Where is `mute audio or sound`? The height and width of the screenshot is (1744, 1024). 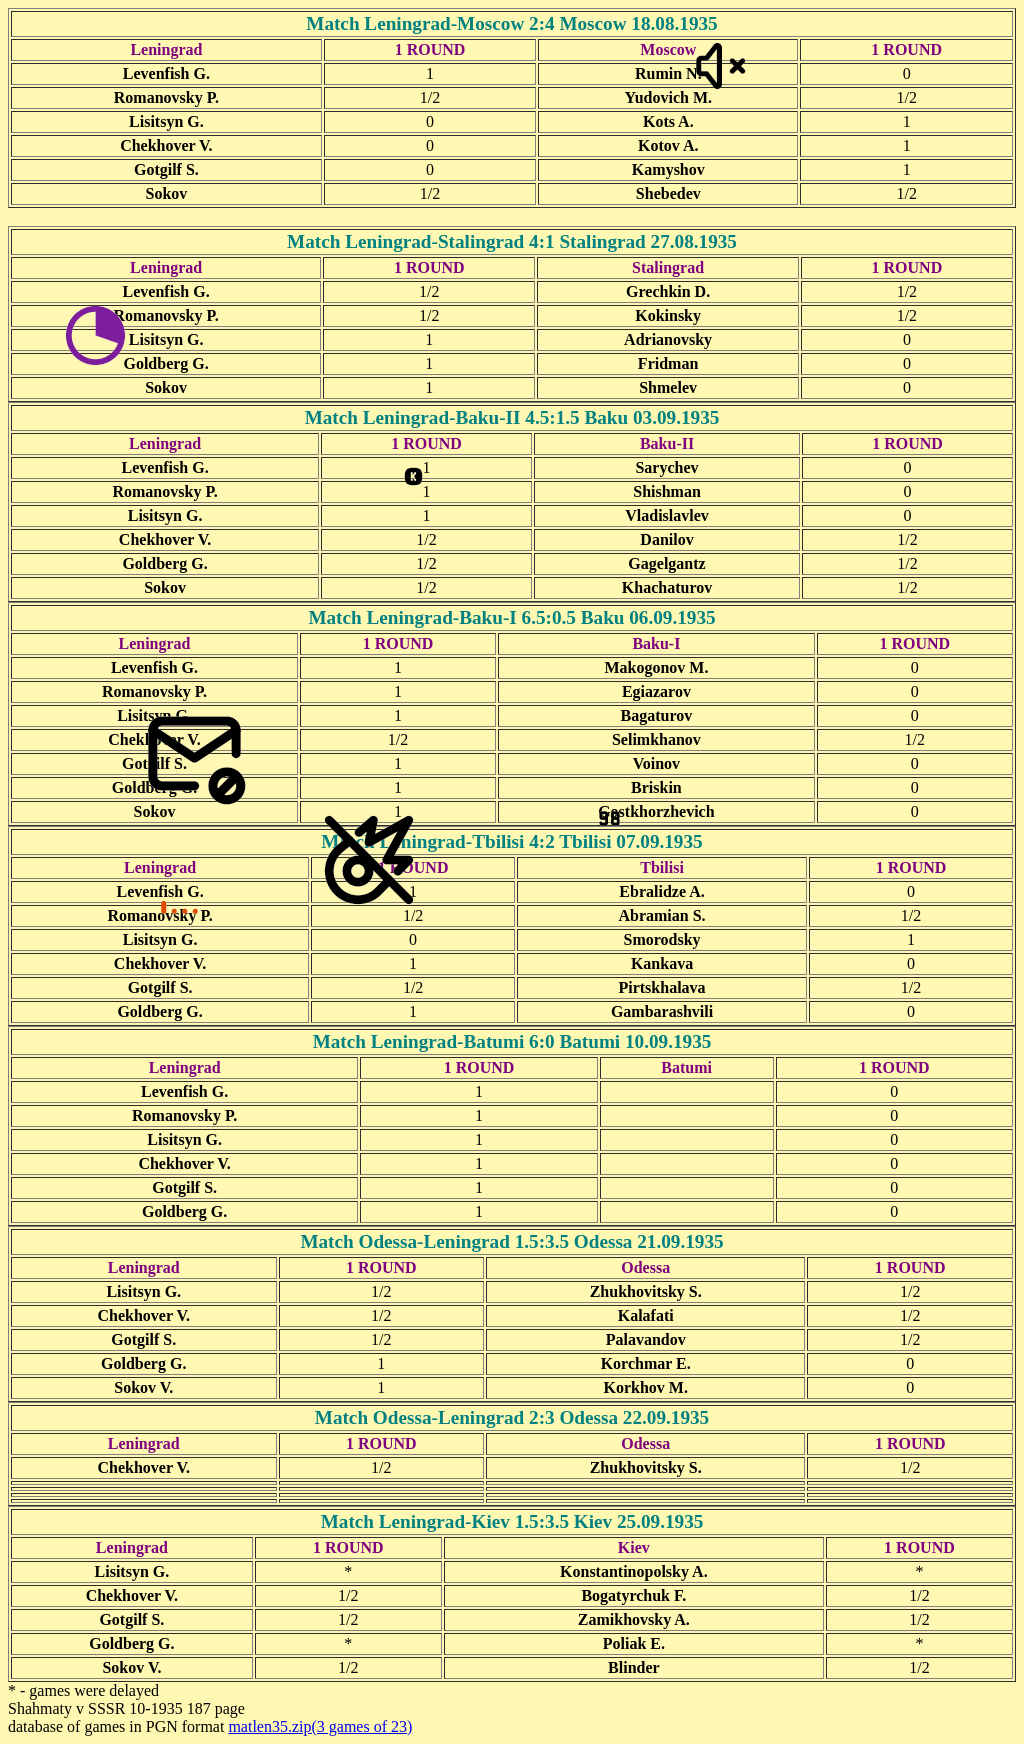 mute audio or sound is located at coordinates (722, 66).